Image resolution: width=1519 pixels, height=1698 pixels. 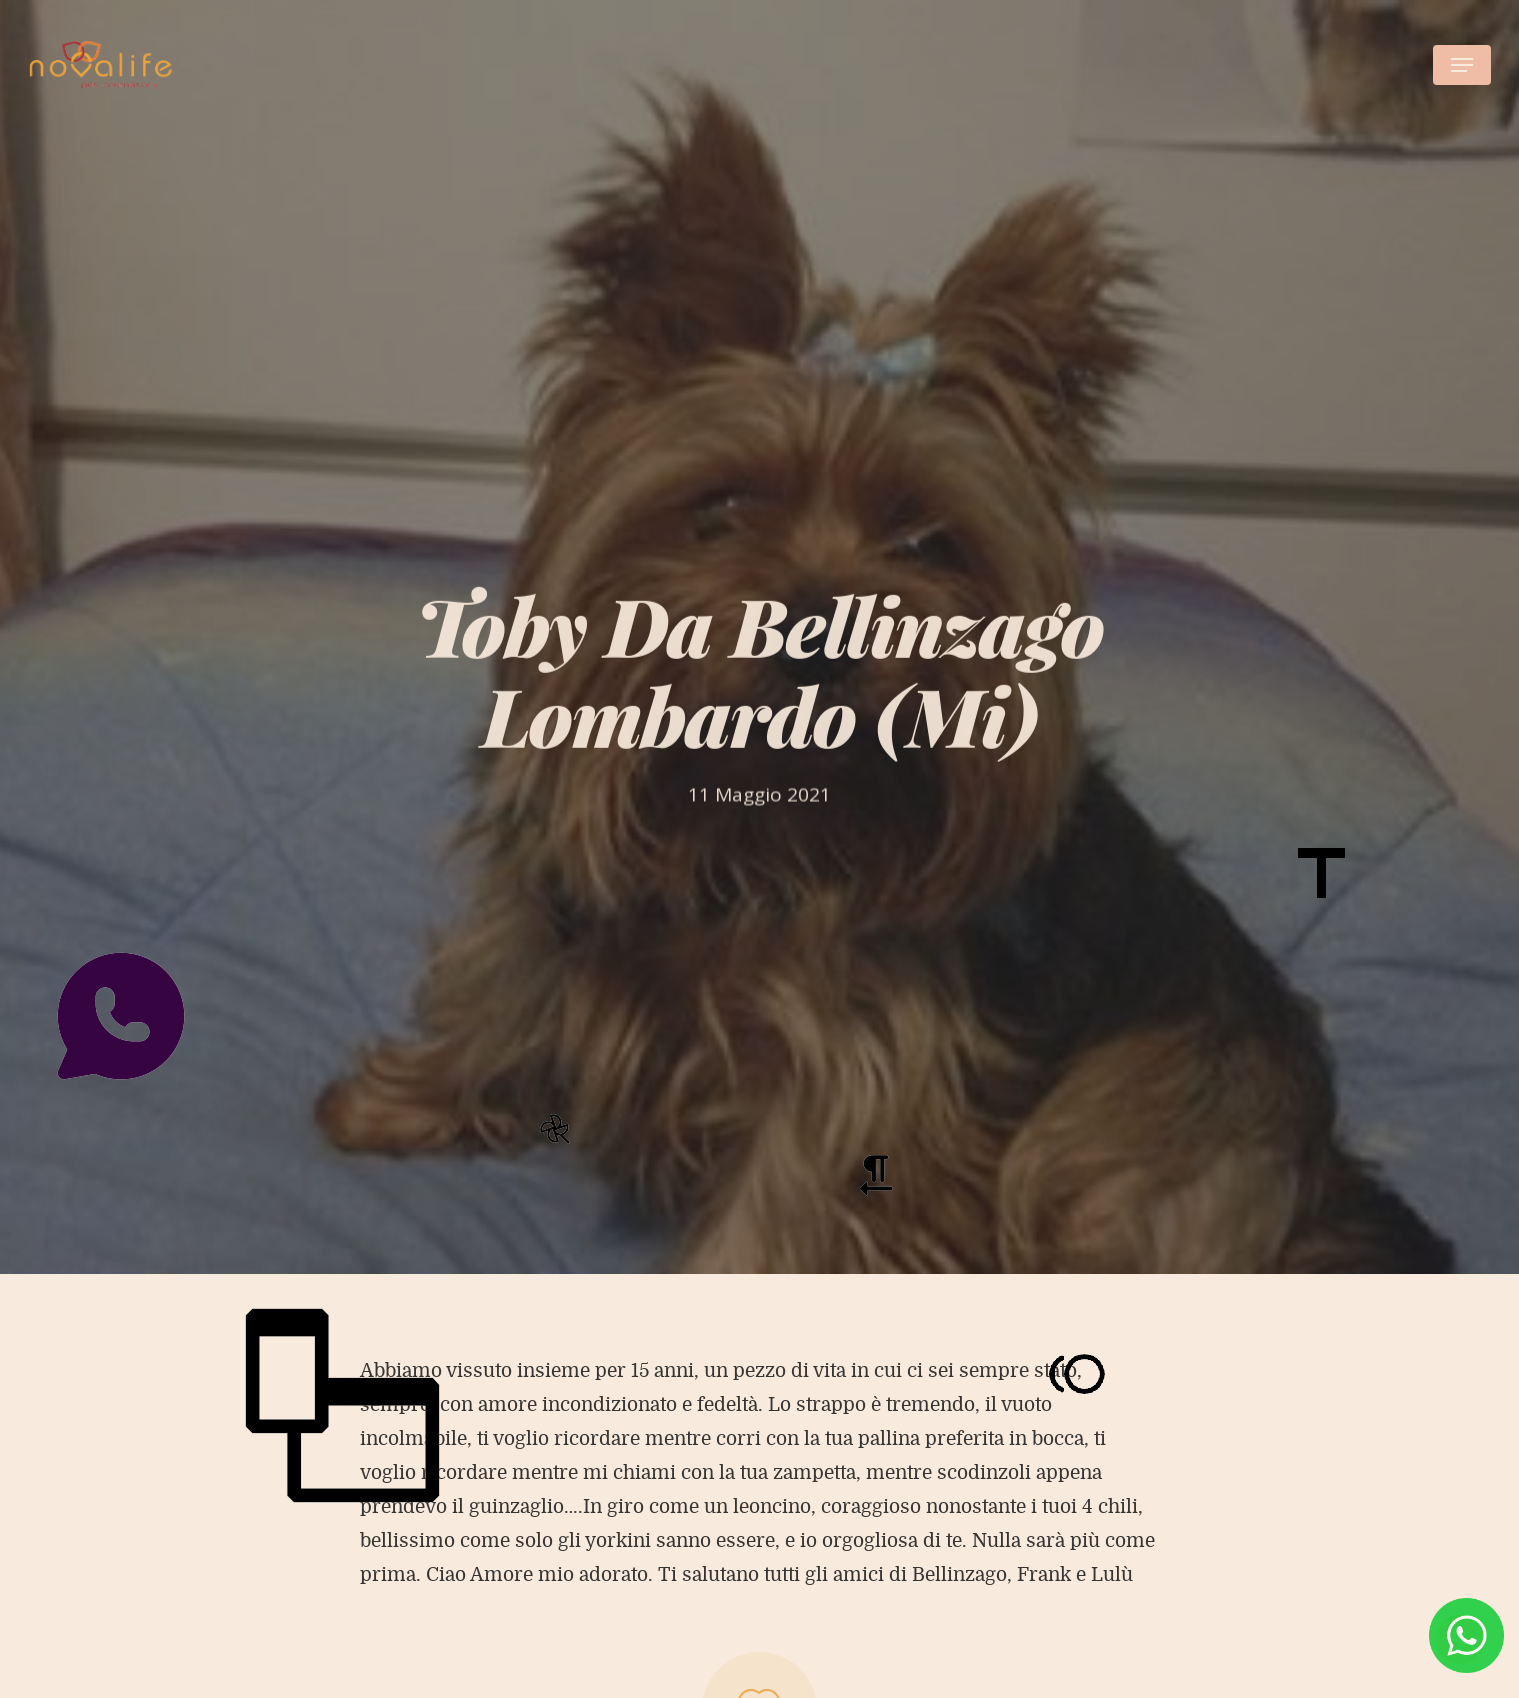 I want to click on decorative or playful element indicating fun or whimsy, so click(x=555, y=1129).